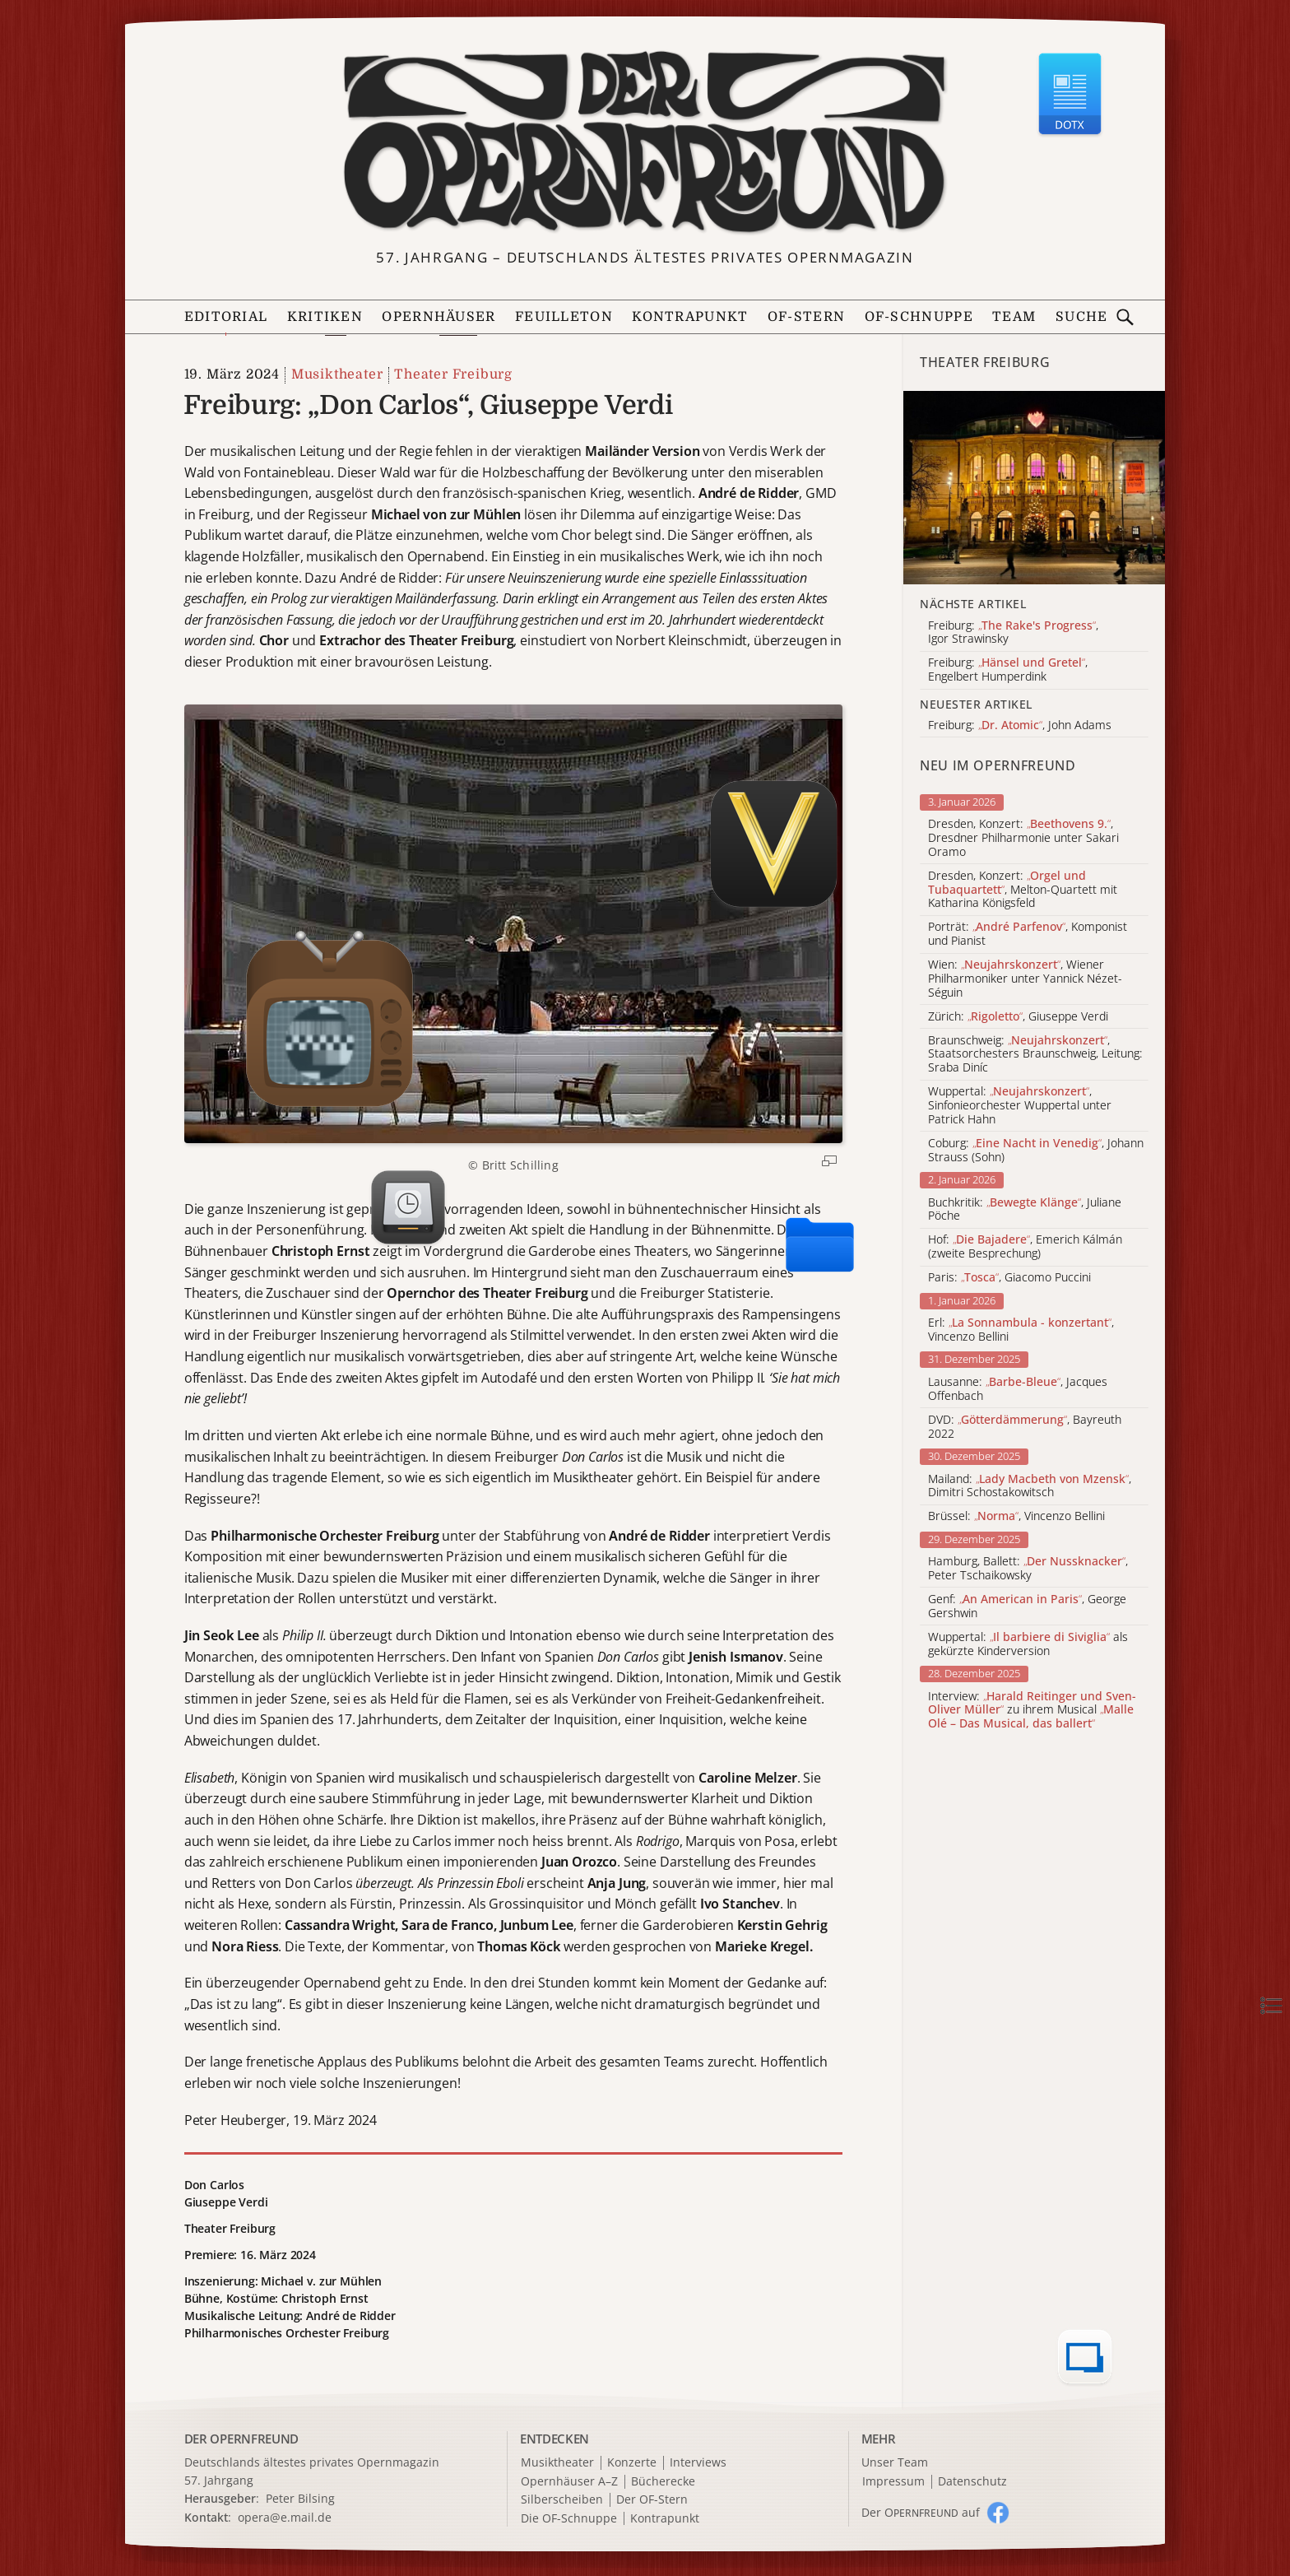 Image resolution: width=1290 pixels, height=2576 pixels. Describe the element at coordinates (1084, 2356) in the screenshot. I see `open remote desktop manager` at that location.